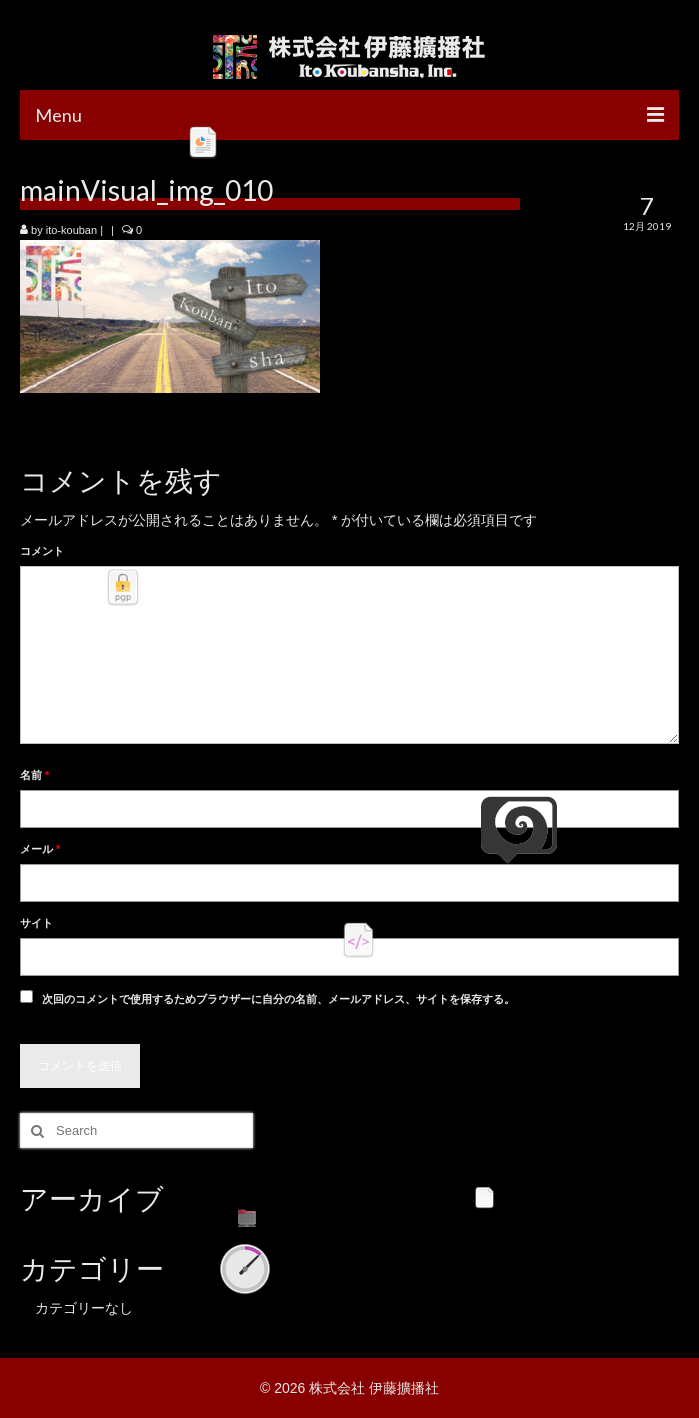  What do you see at coordinates (203, 142) in the screenshot?
I see `open a presentation file` at bounding box center [203, 142].